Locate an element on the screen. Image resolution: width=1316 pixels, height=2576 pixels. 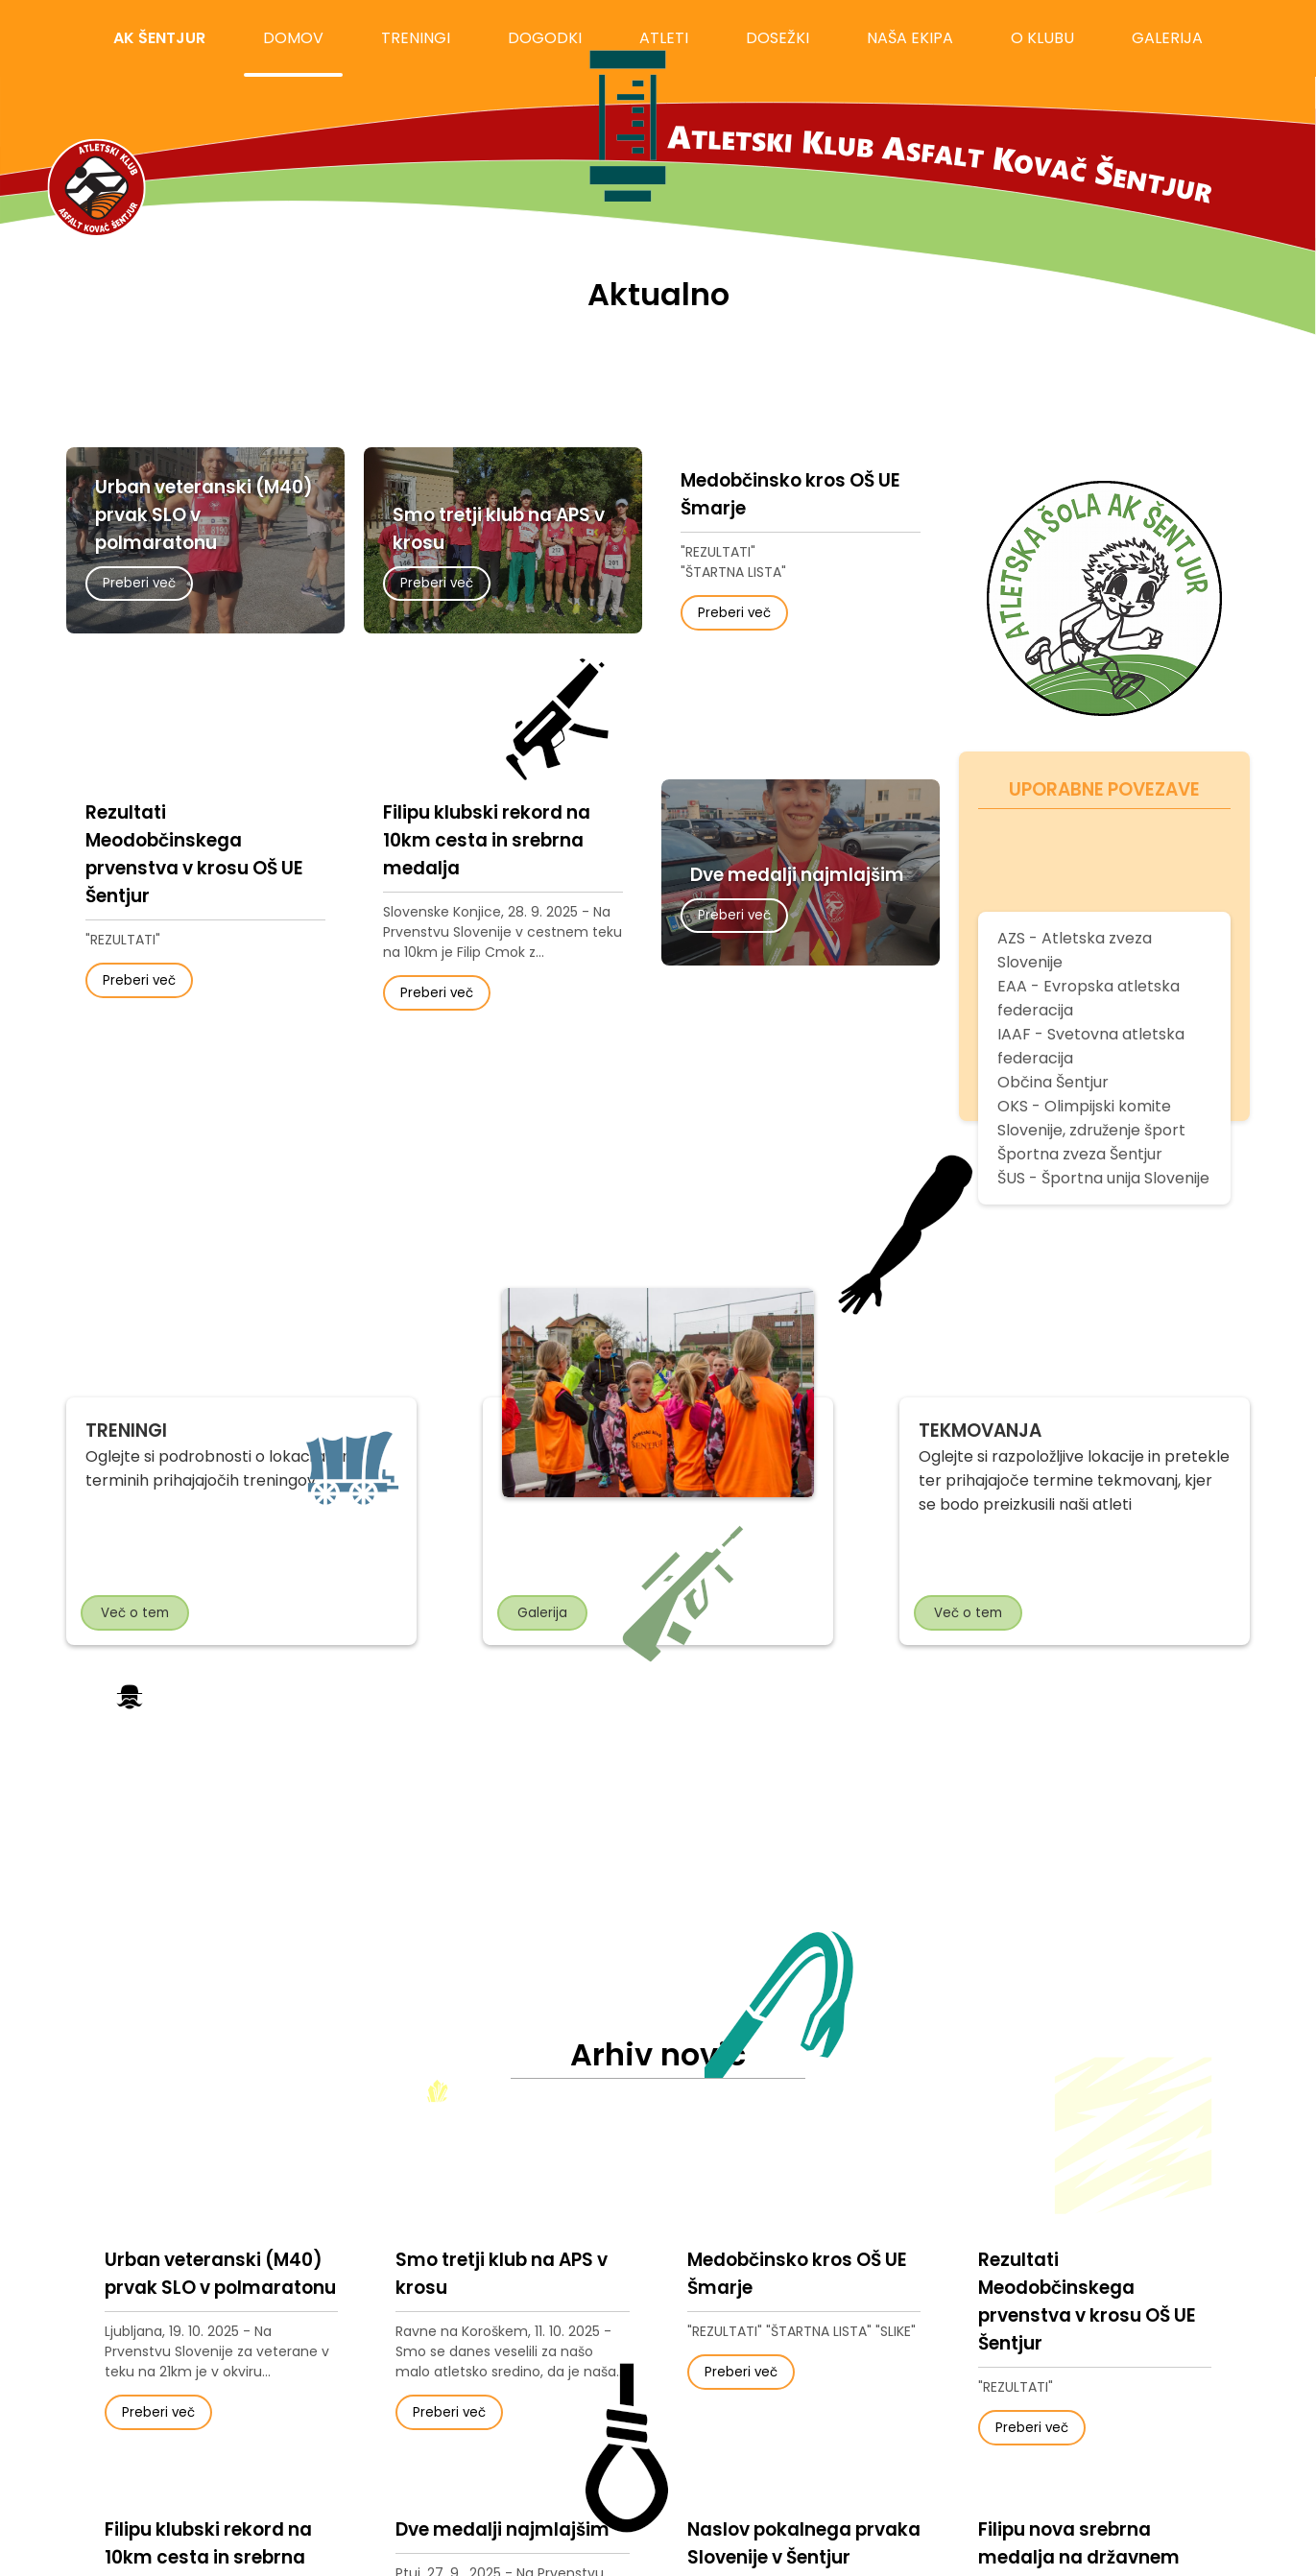
select arm or upper limb in character customization is located at coordinates (905, 1235).